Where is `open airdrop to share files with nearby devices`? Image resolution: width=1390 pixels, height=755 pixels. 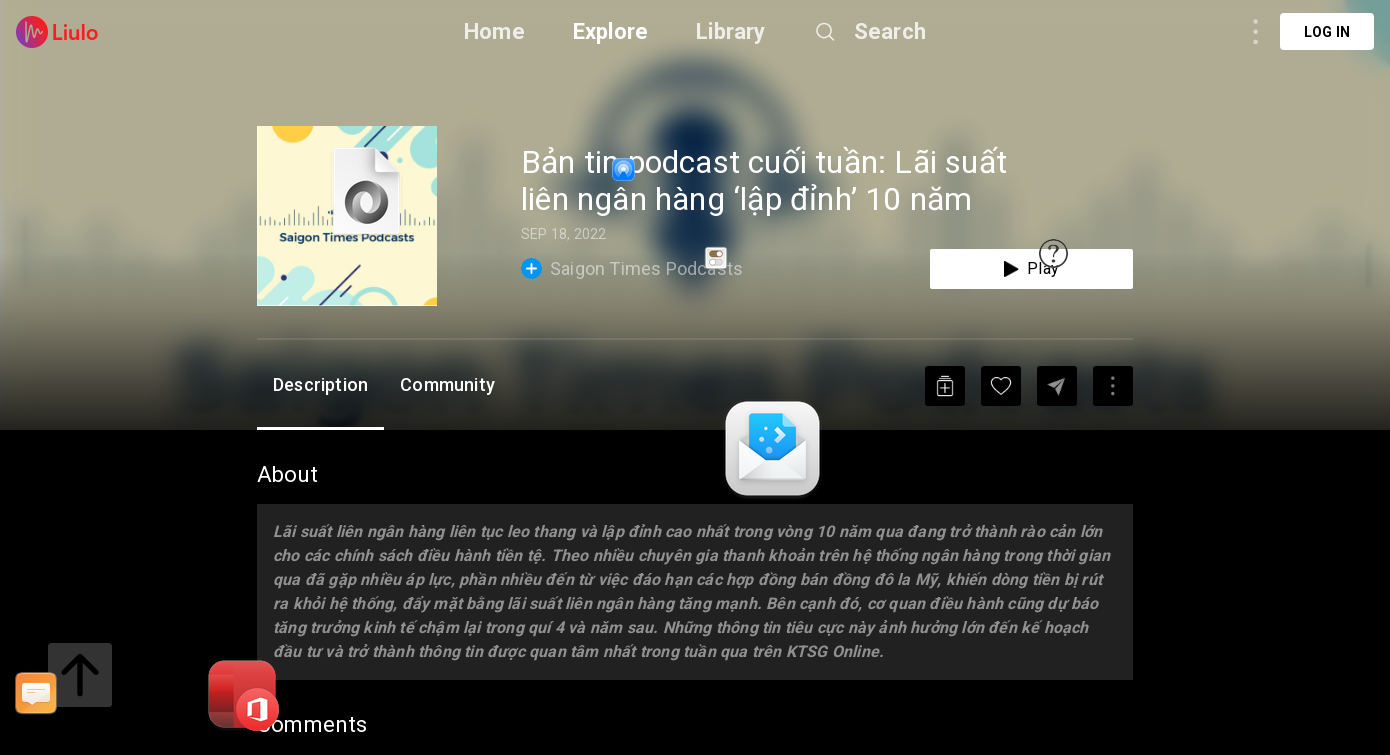
open airdrop to share files with nearby devices is located at coordinates (623, 169).